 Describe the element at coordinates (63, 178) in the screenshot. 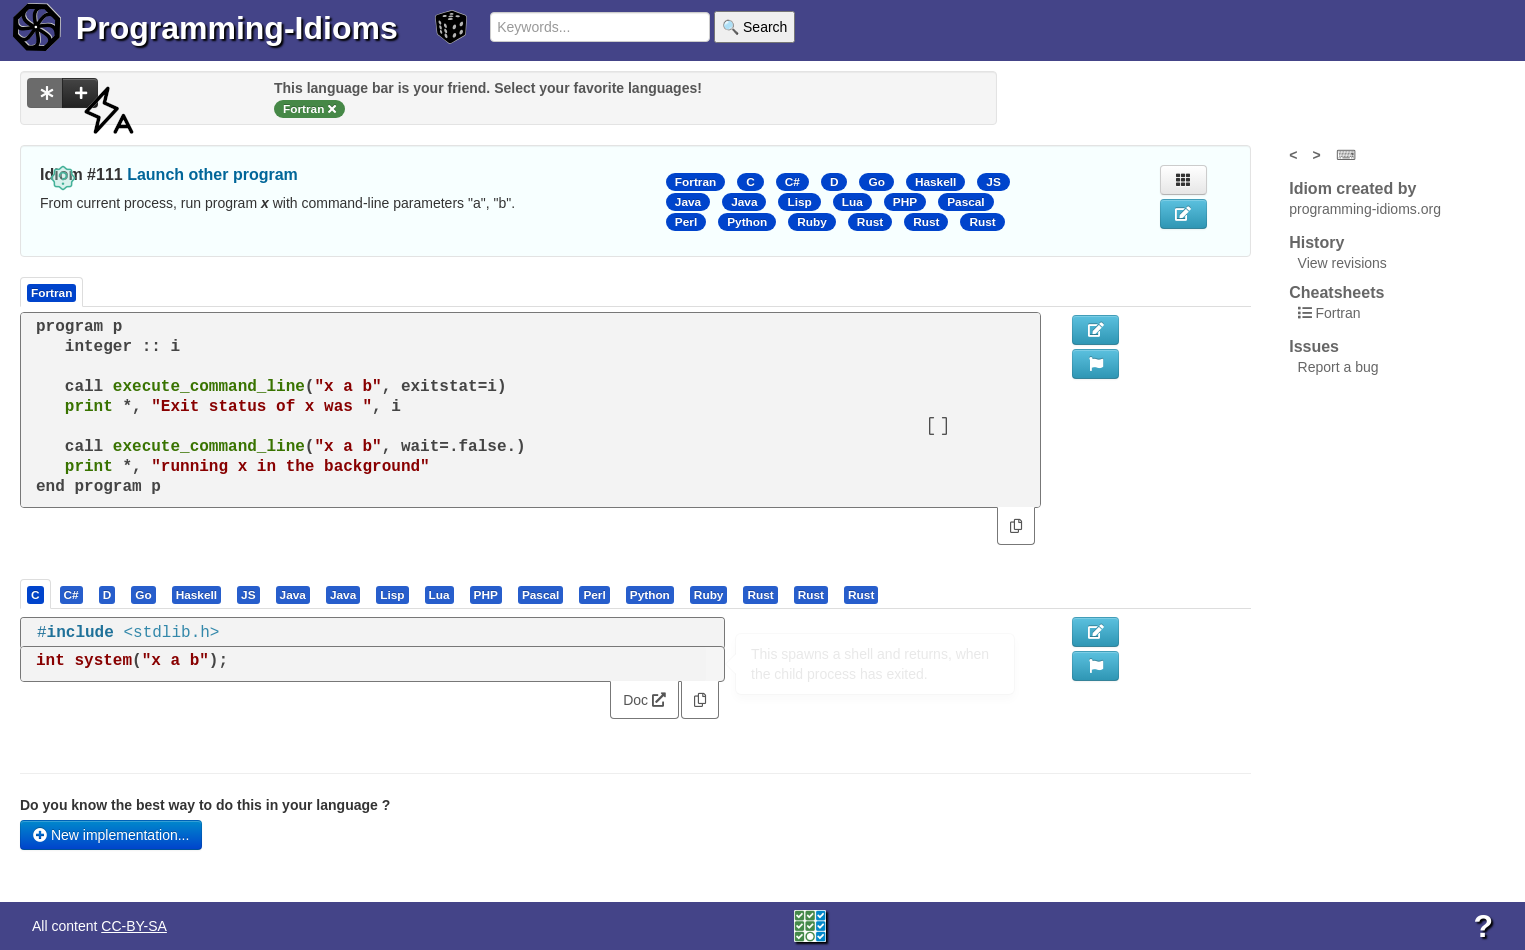

I see `access frequently asked questions or help center` at that location.